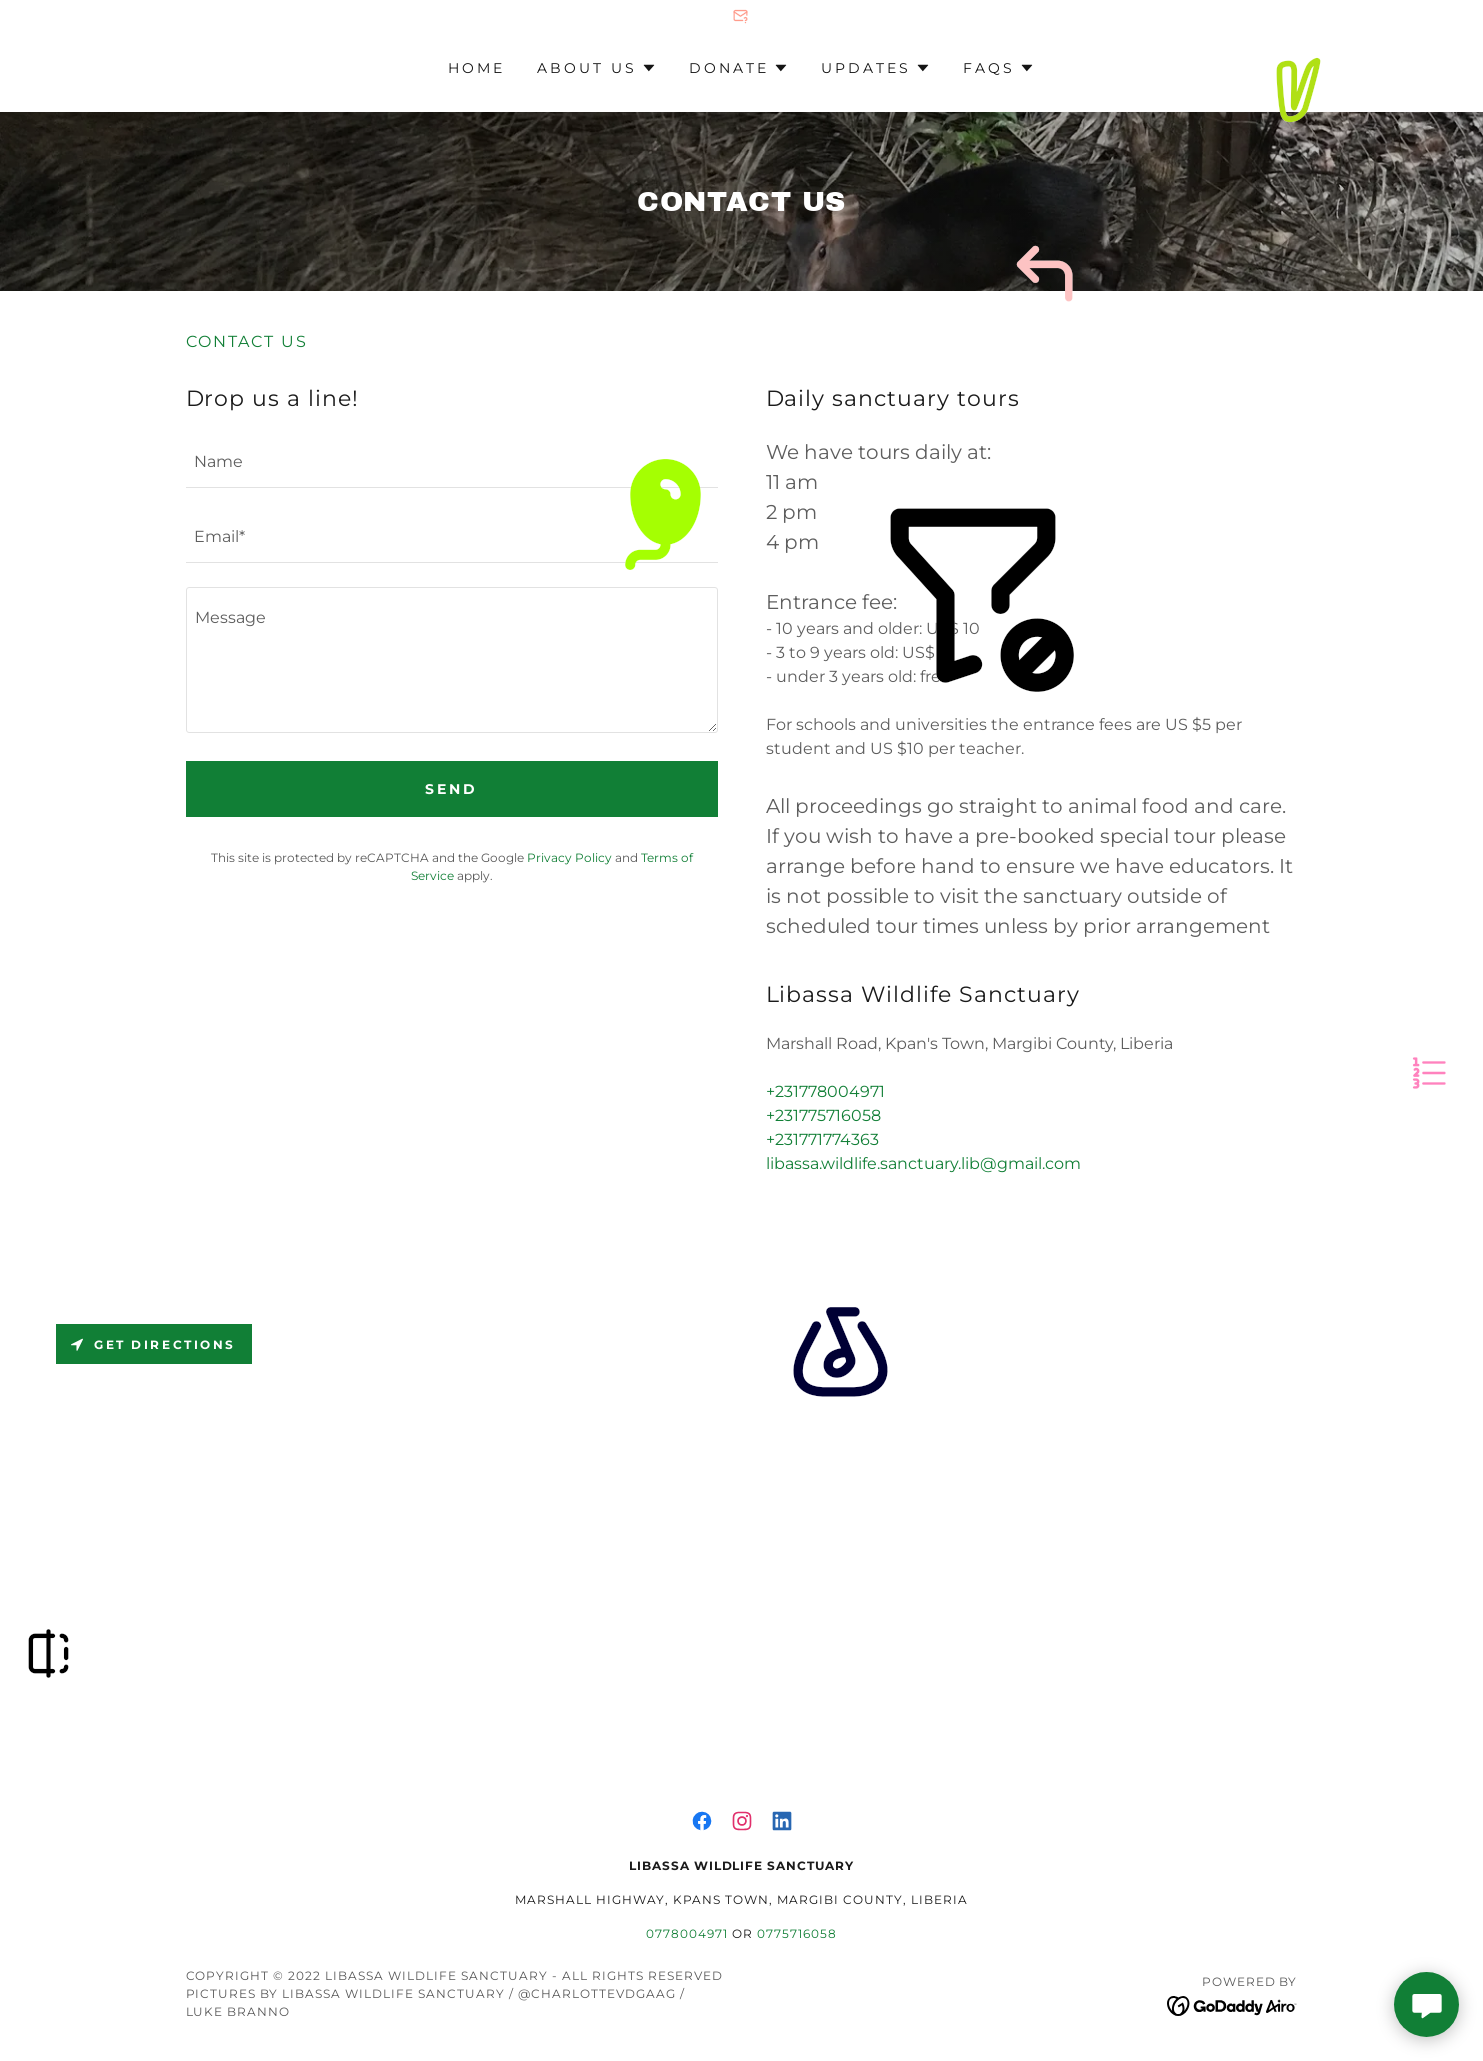  Describe the element at coordinates (48, 1653) in the screenshot. I see `toggle between two panel views` at that location.